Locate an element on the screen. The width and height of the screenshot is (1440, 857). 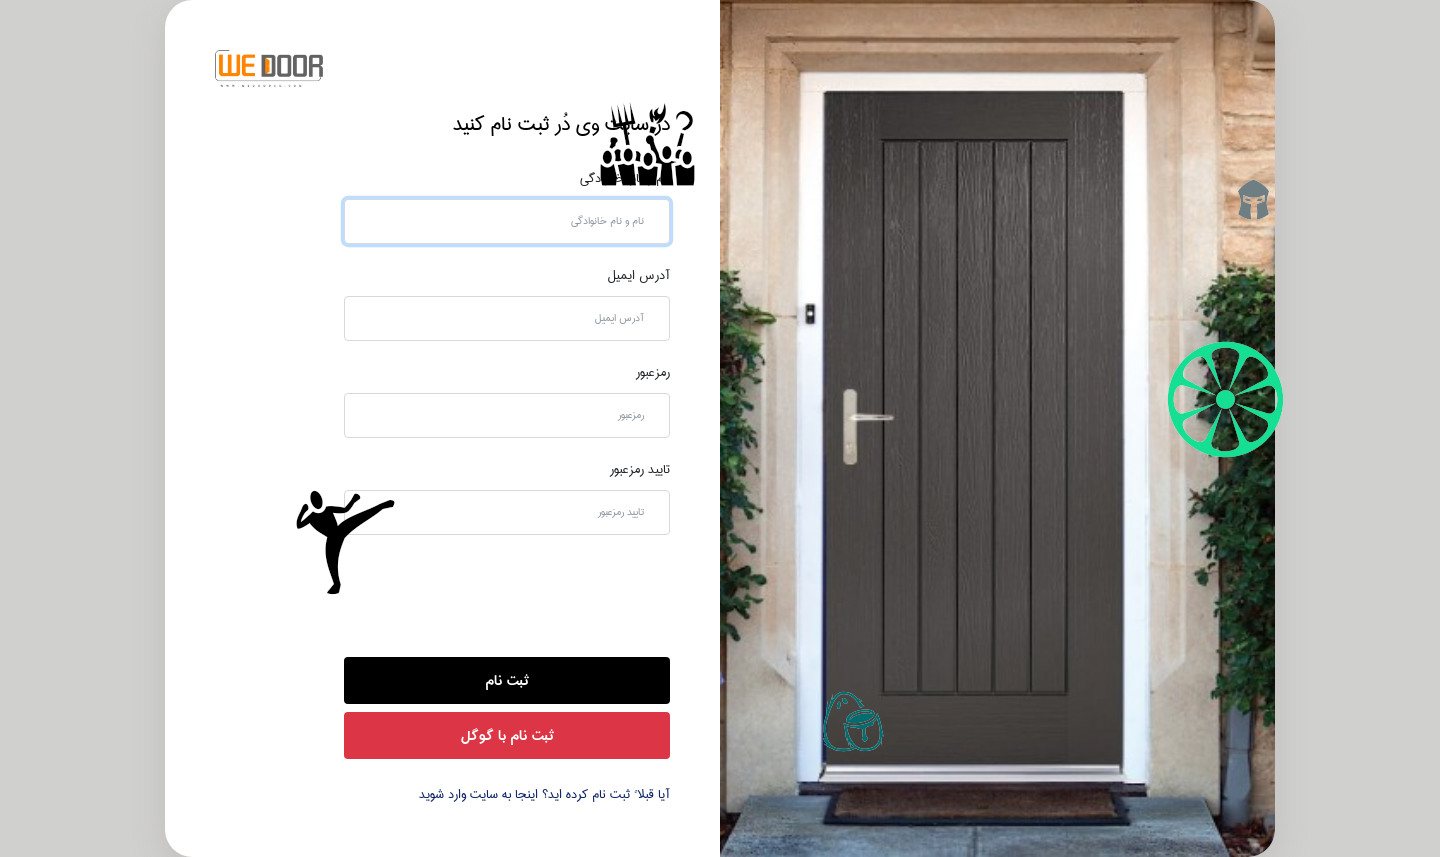
tropical or beach-themed game item is located at coordinates (853, 721).